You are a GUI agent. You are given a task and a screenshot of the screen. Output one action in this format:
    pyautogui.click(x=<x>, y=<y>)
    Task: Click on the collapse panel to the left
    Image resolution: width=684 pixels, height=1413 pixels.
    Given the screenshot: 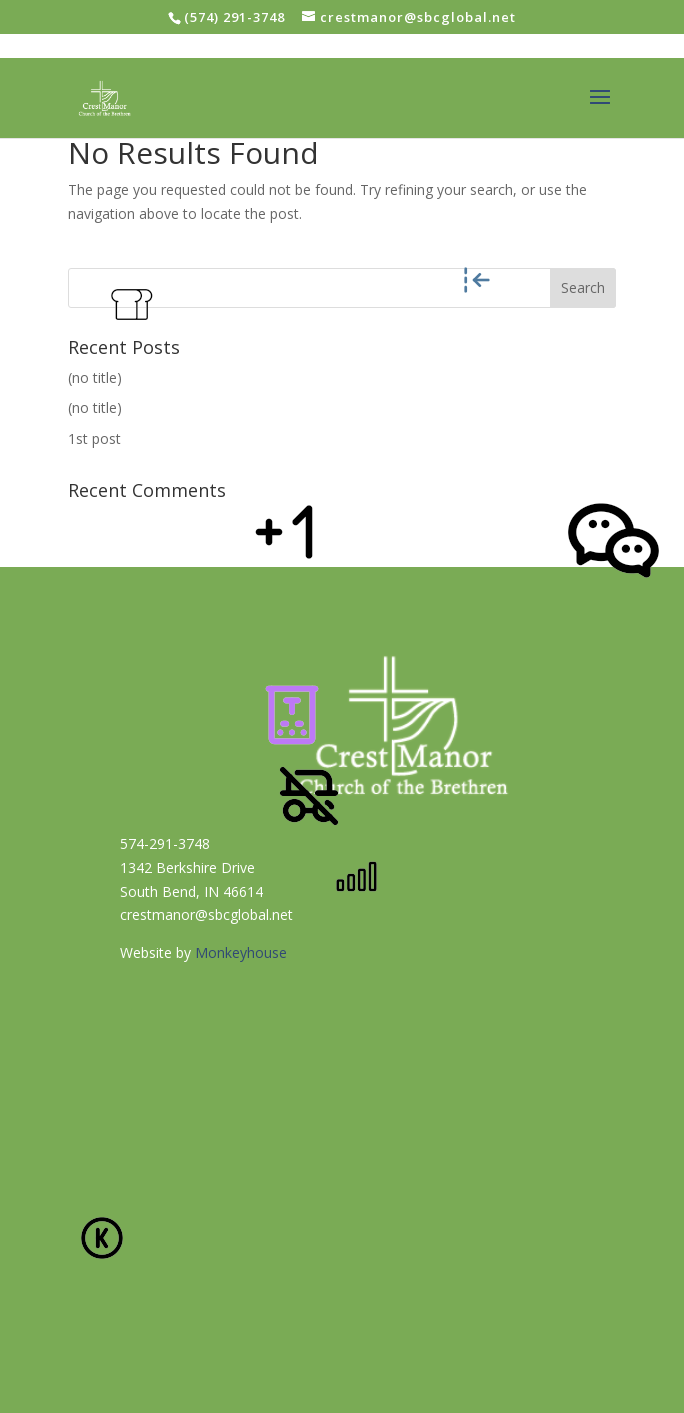 What is the action you would take?
    pyautogui.click(x=477, y=280)
    